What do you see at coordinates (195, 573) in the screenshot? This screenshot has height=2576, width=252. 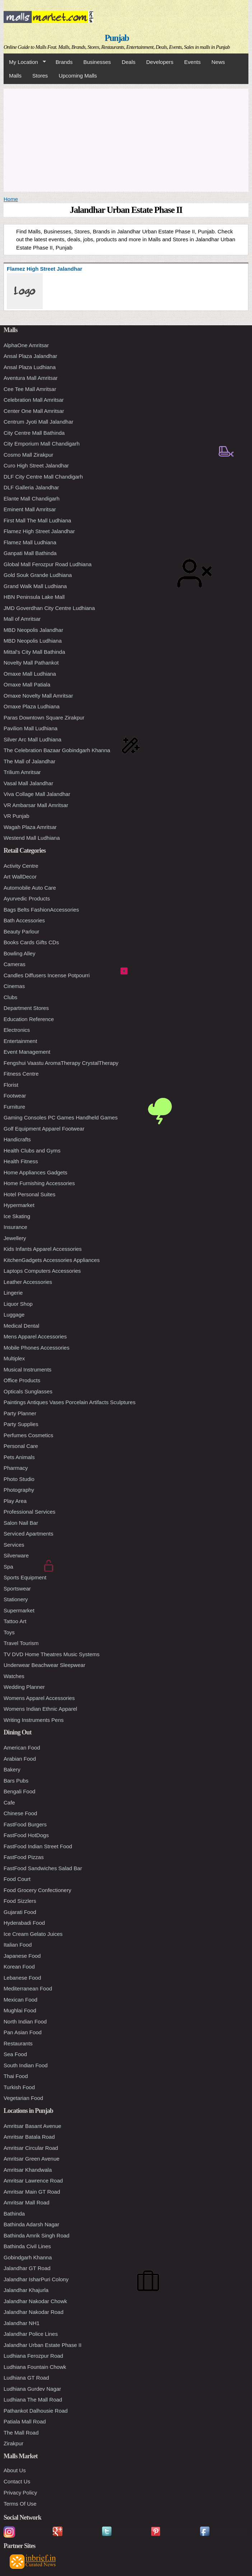 I see `remove a user from your contacts` at bounding box center [195, 573].